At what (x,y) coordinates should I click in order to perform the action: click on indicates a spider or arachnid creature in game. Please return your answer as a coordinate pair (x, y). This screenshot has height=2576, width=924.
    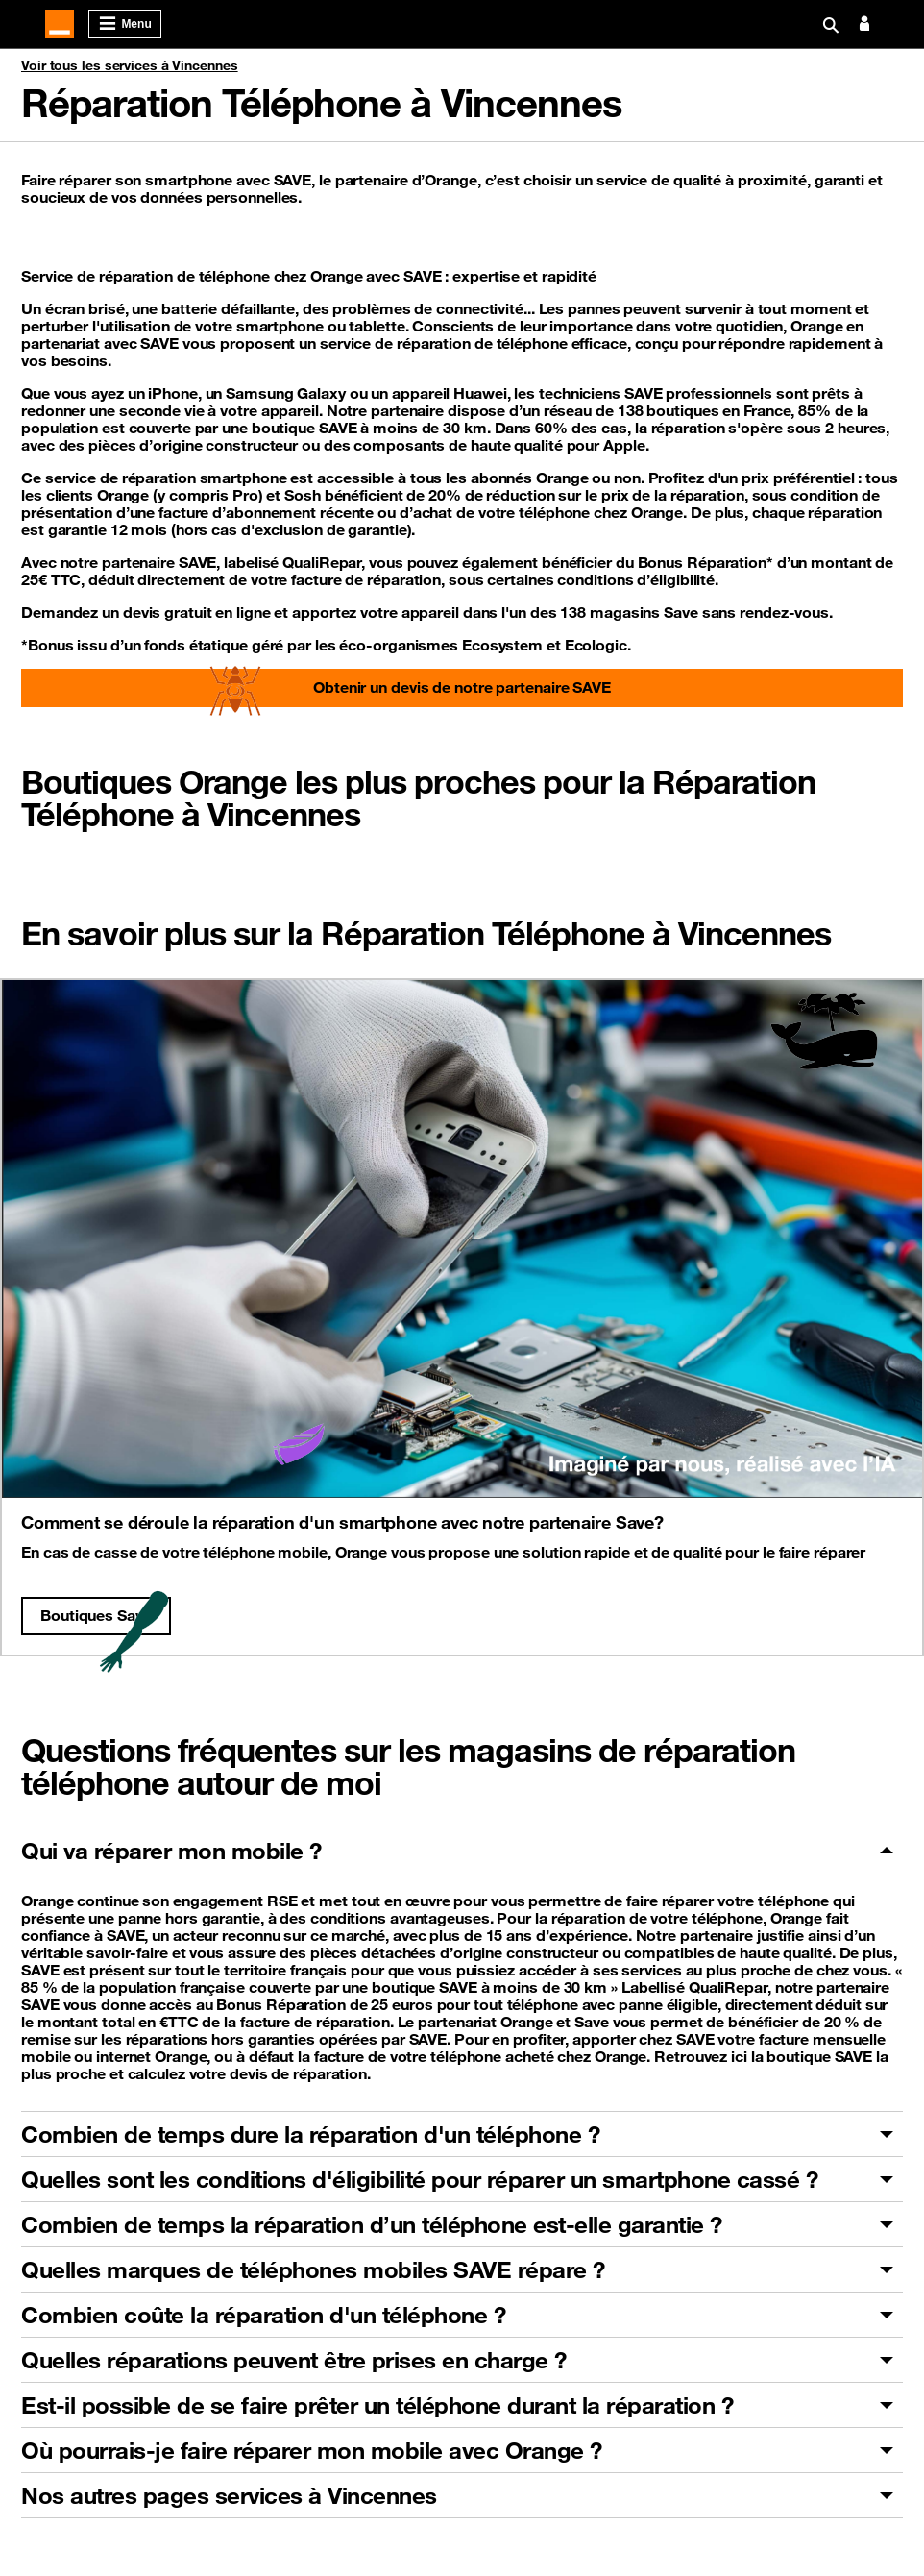
    Looking at the image, I should click on (235, 691).